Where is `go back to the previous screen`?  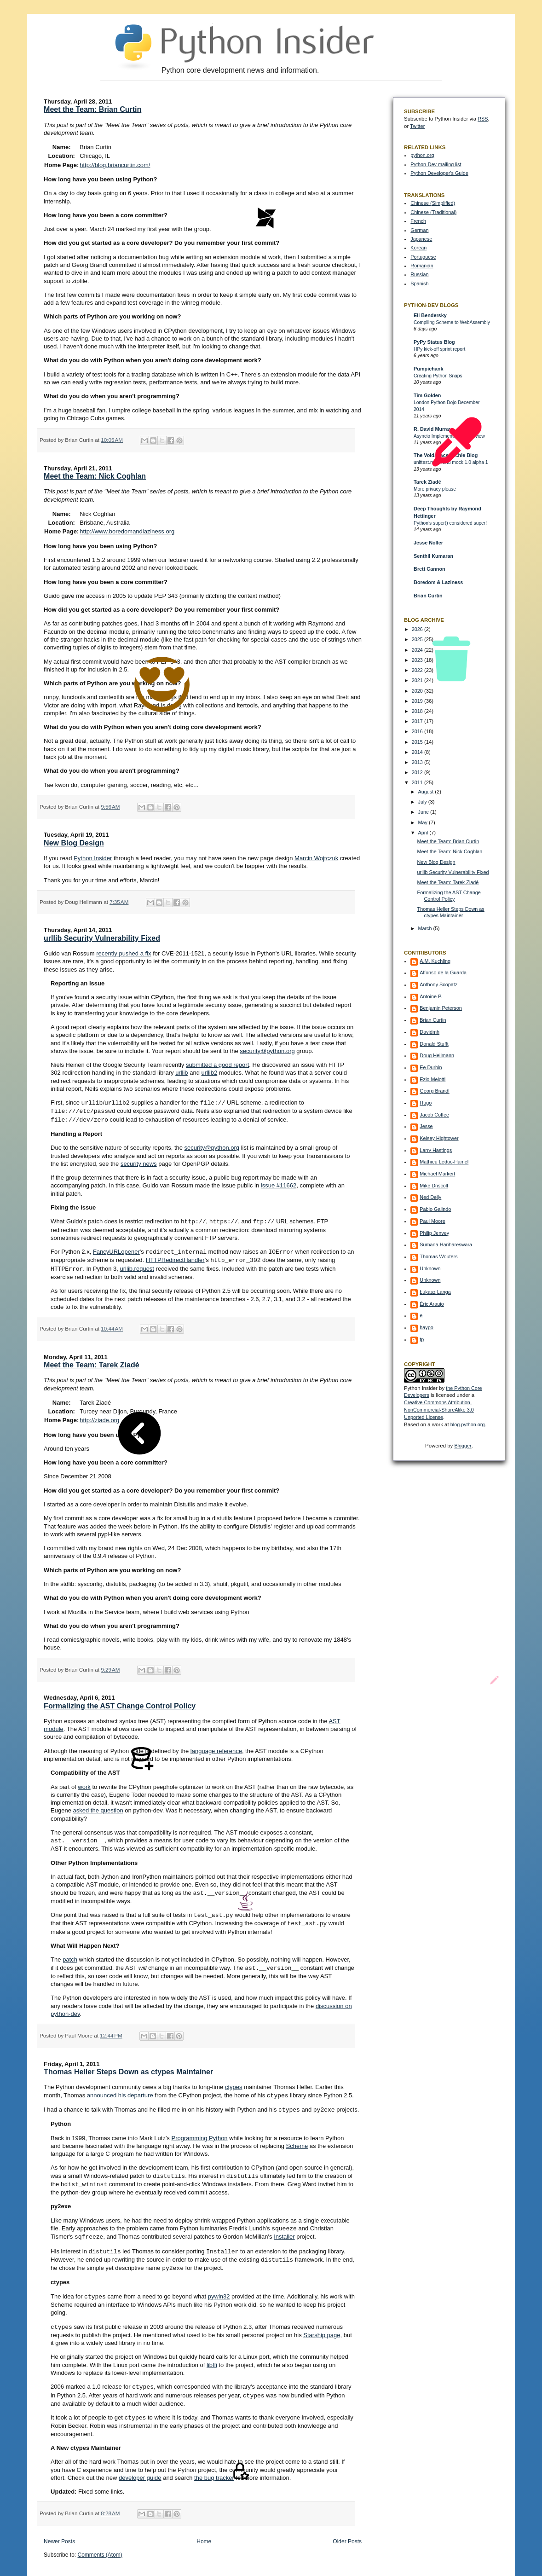 go back to the previous screen is located at coordinates (139, 1433).